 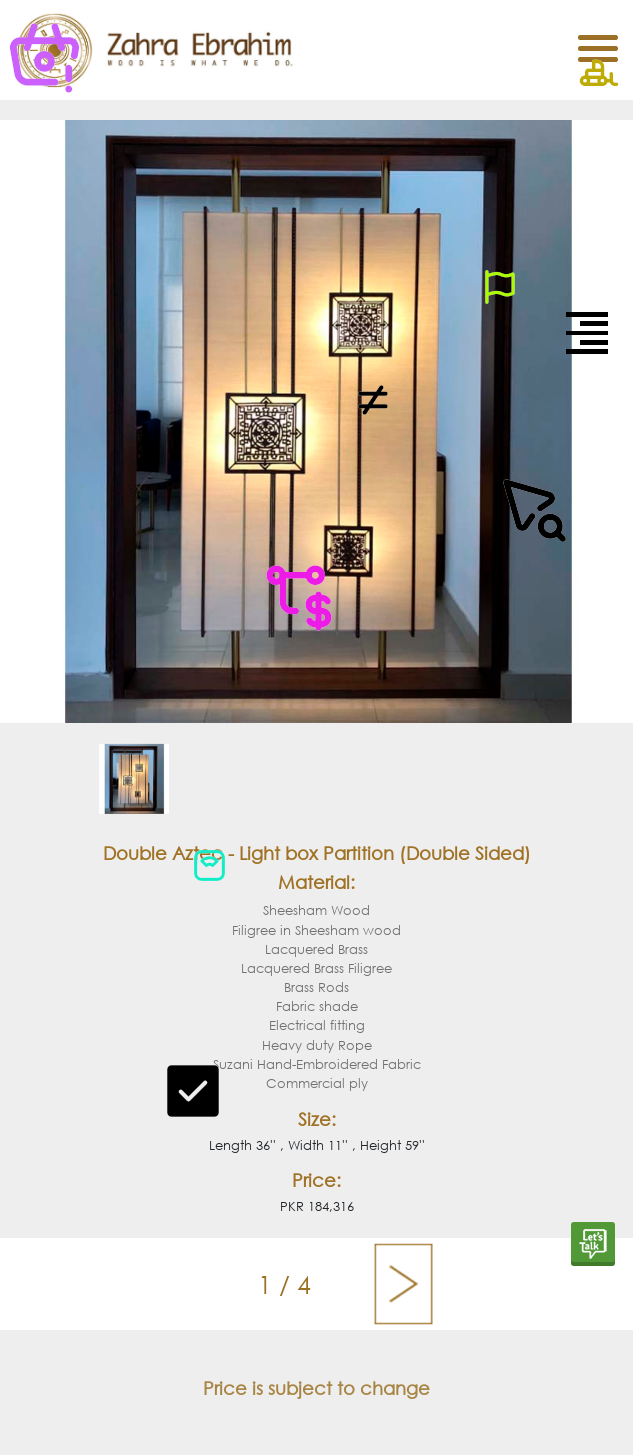 What do you see at coordinates (44, 54) in the screenshot?
I see `indicates an issue with your shopping basket` at bounding box center [44, 54].